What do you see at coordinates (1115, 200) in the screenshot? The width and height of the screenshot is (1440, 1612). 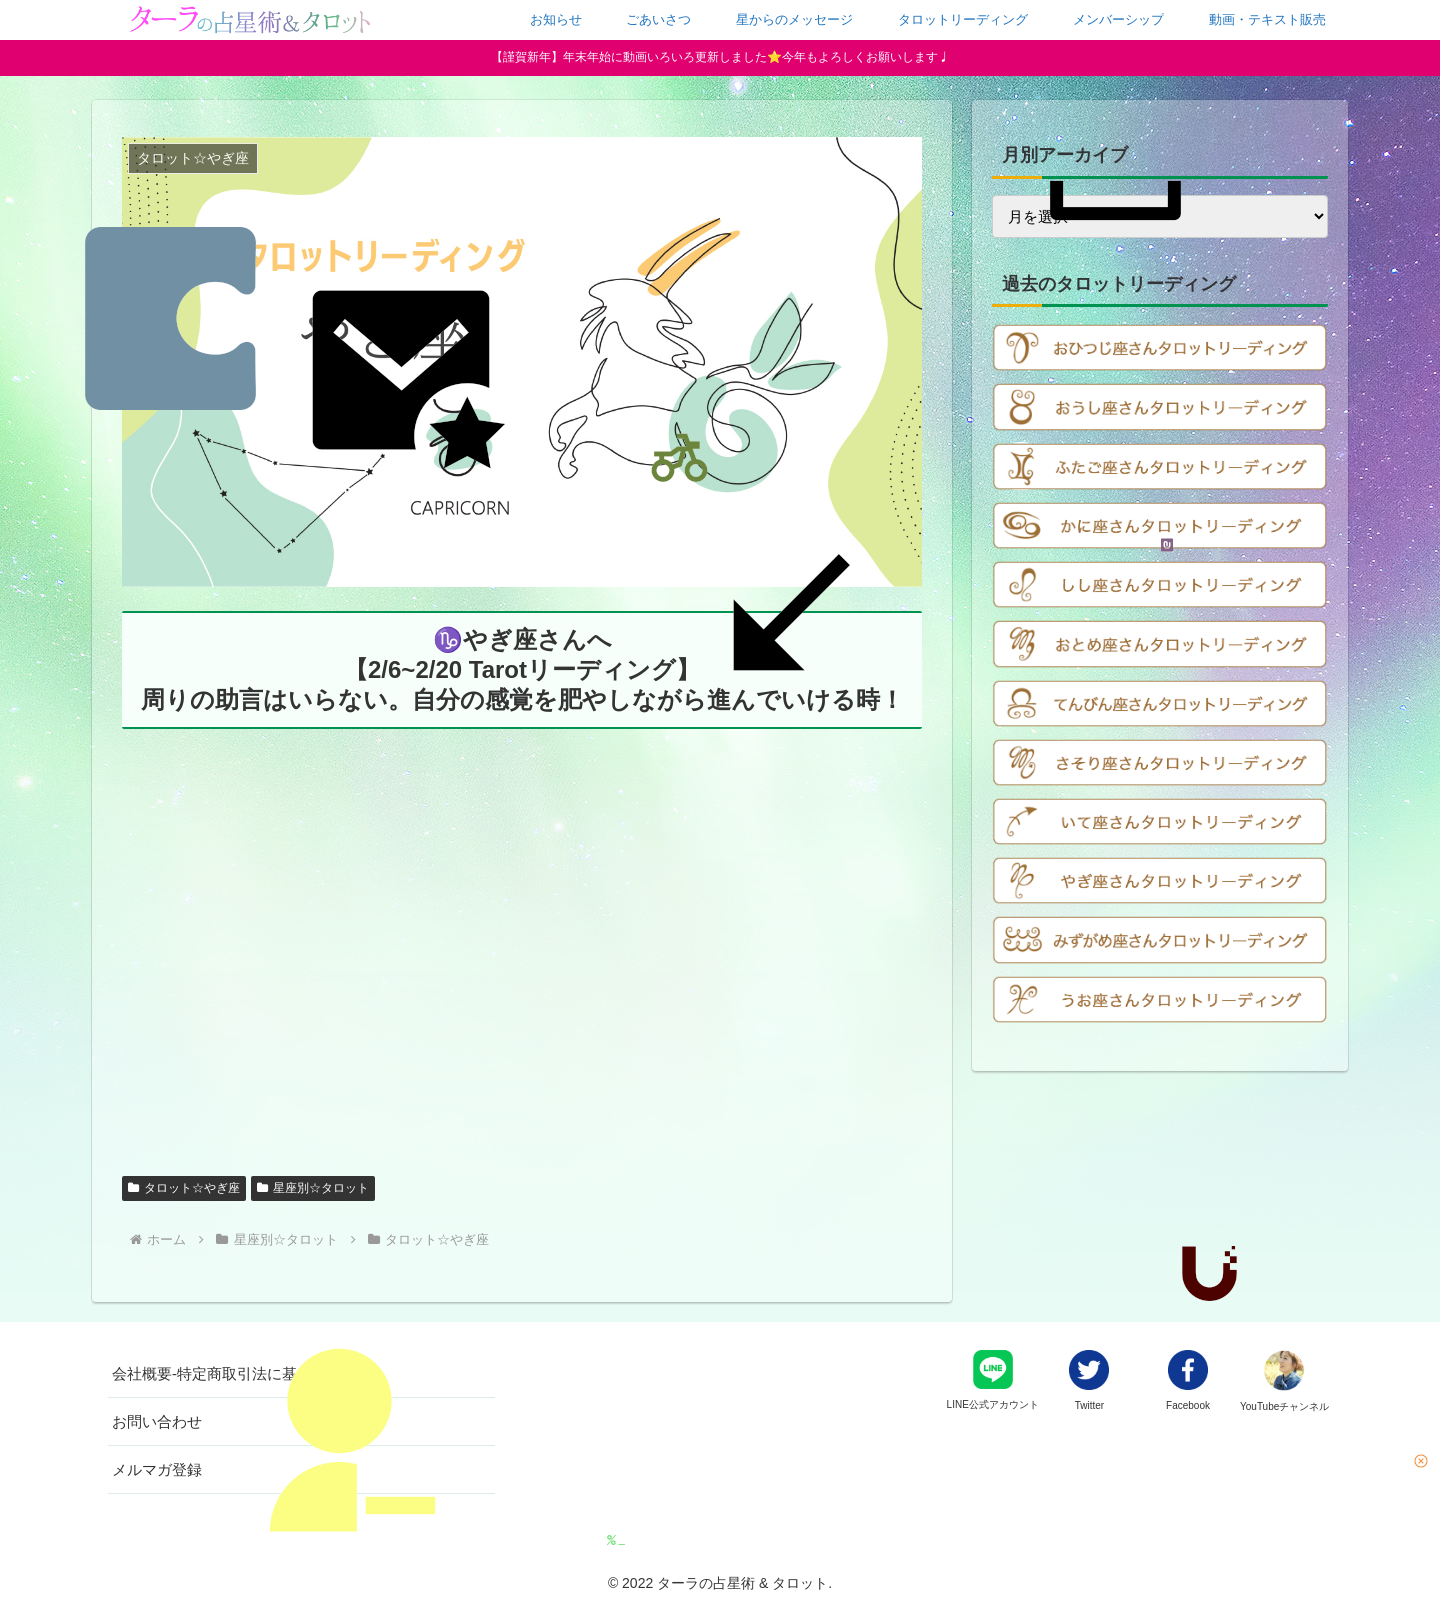 I see `insert a space character in text` at bounding box center [1115, 200].